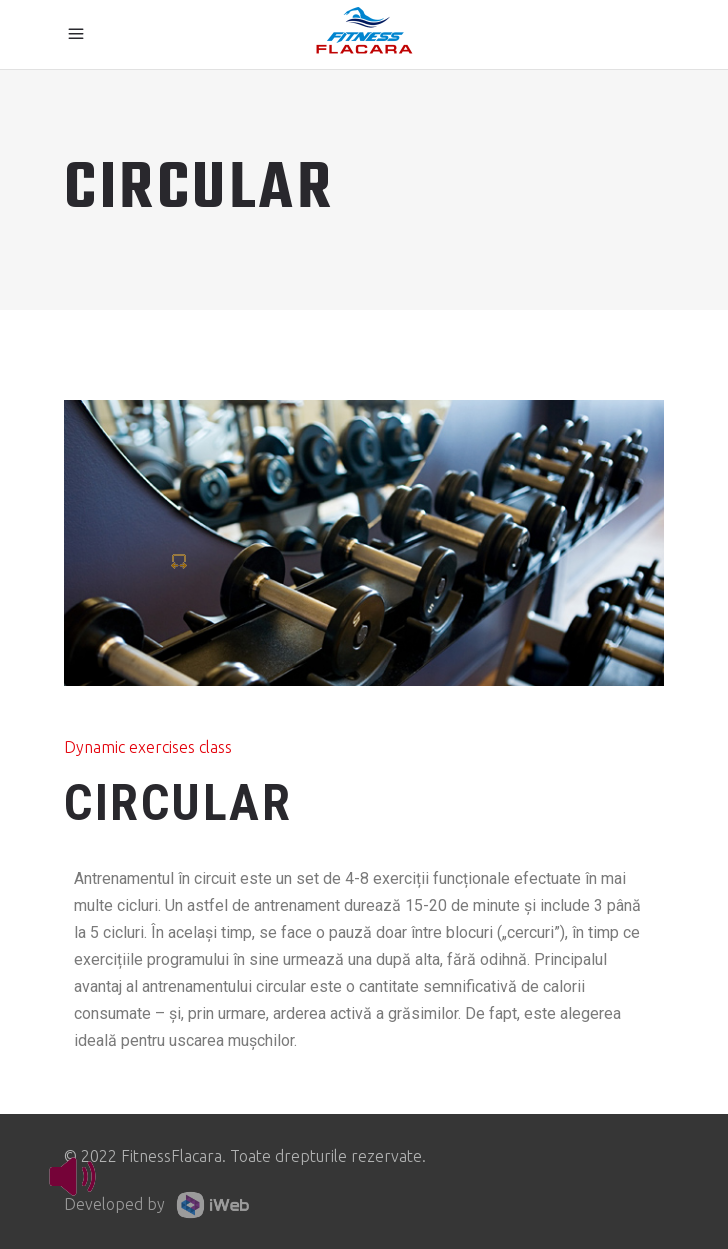 The width and height of the screenshot is (728, 1249). I want to click on adjust audio volume, so click(72, 1176).